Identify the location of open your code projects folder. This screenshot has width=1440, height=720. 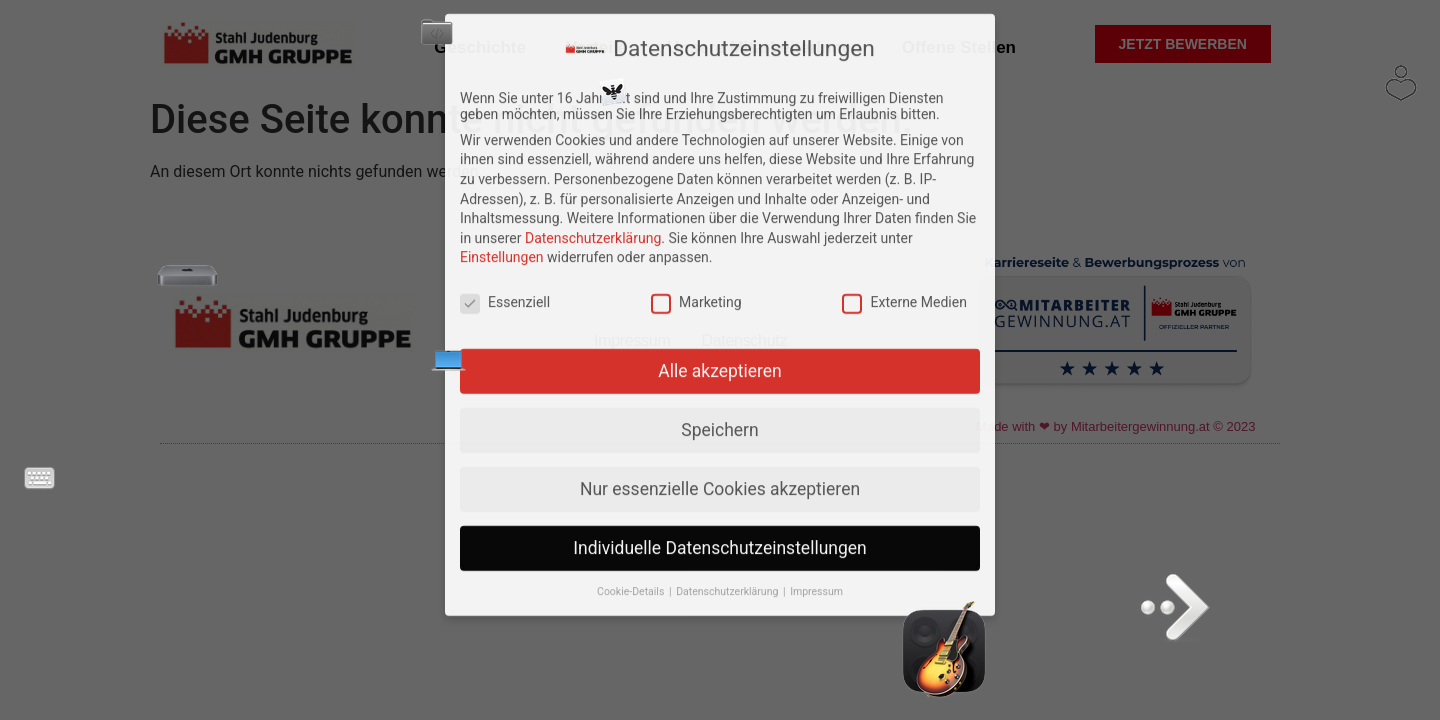
(437, 32).